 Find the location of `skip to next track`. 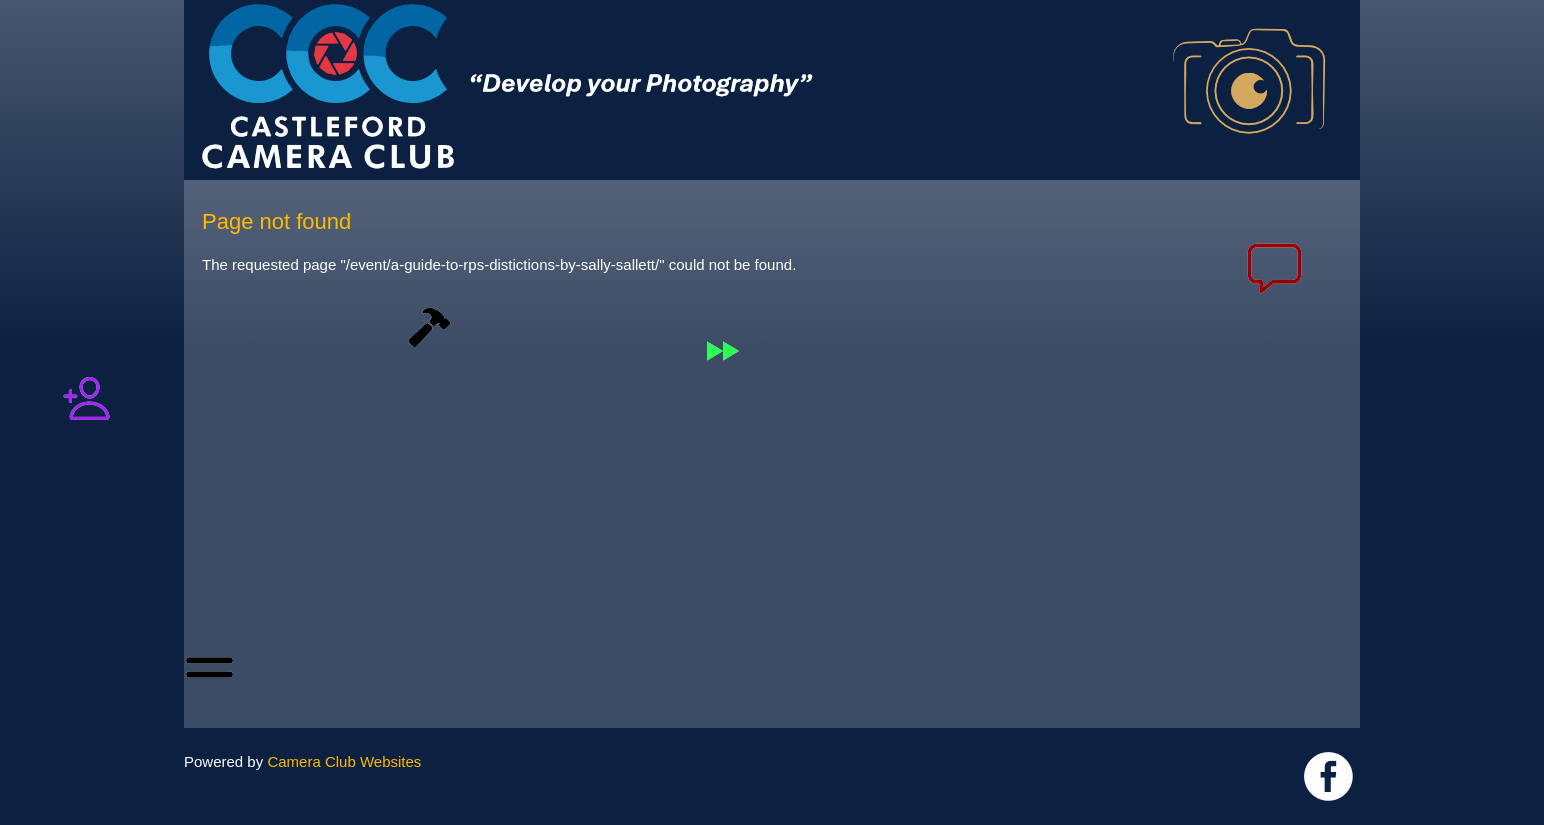

skip to next track is located at coordinates (723, 351).